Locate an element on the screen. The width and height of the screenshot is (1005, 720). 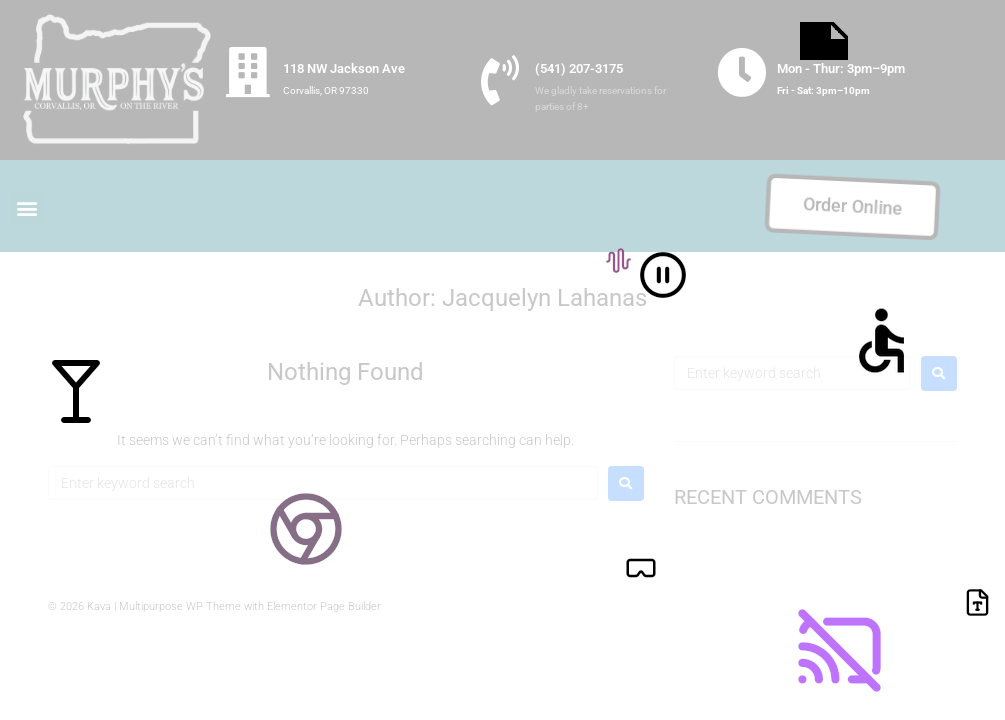
pause media playback is located at coordinates (663, 275).